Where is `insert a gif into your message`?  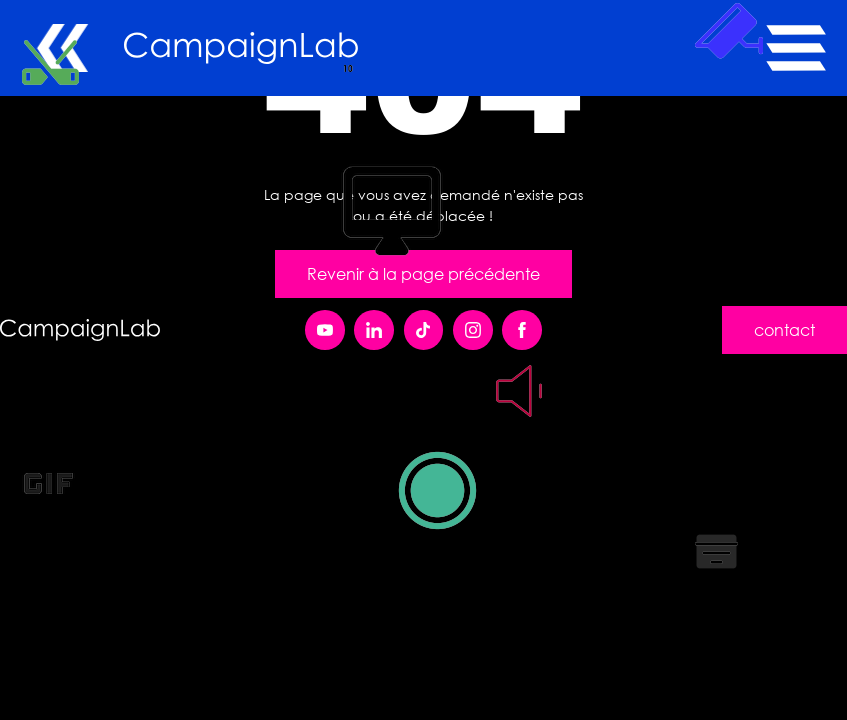
insert a gif into your message is located at coordinates (48, 483).